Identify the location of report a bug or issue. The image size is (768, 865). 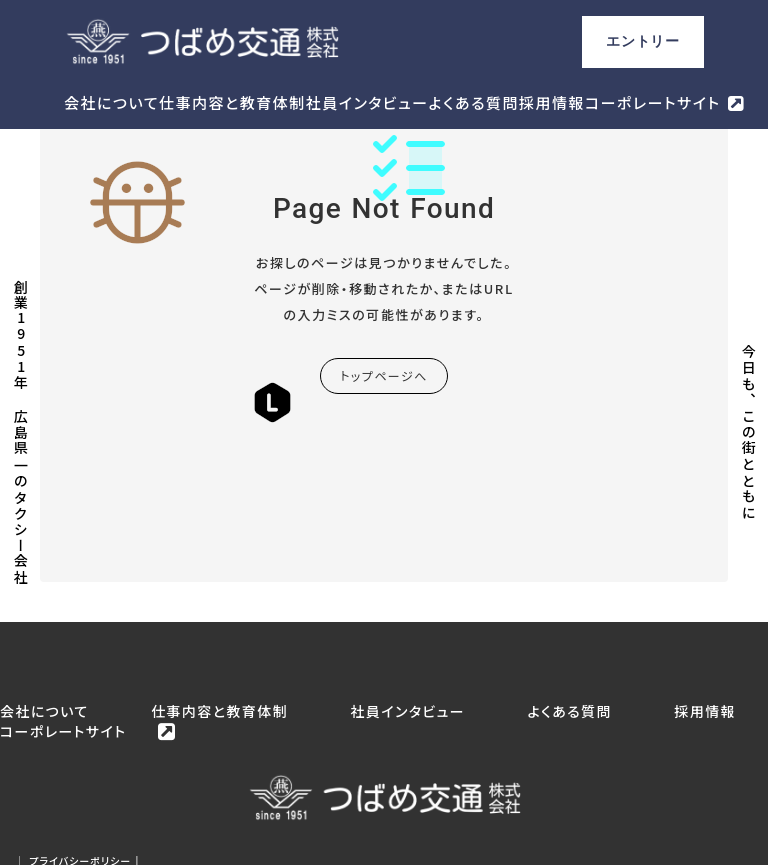
(137, 202).